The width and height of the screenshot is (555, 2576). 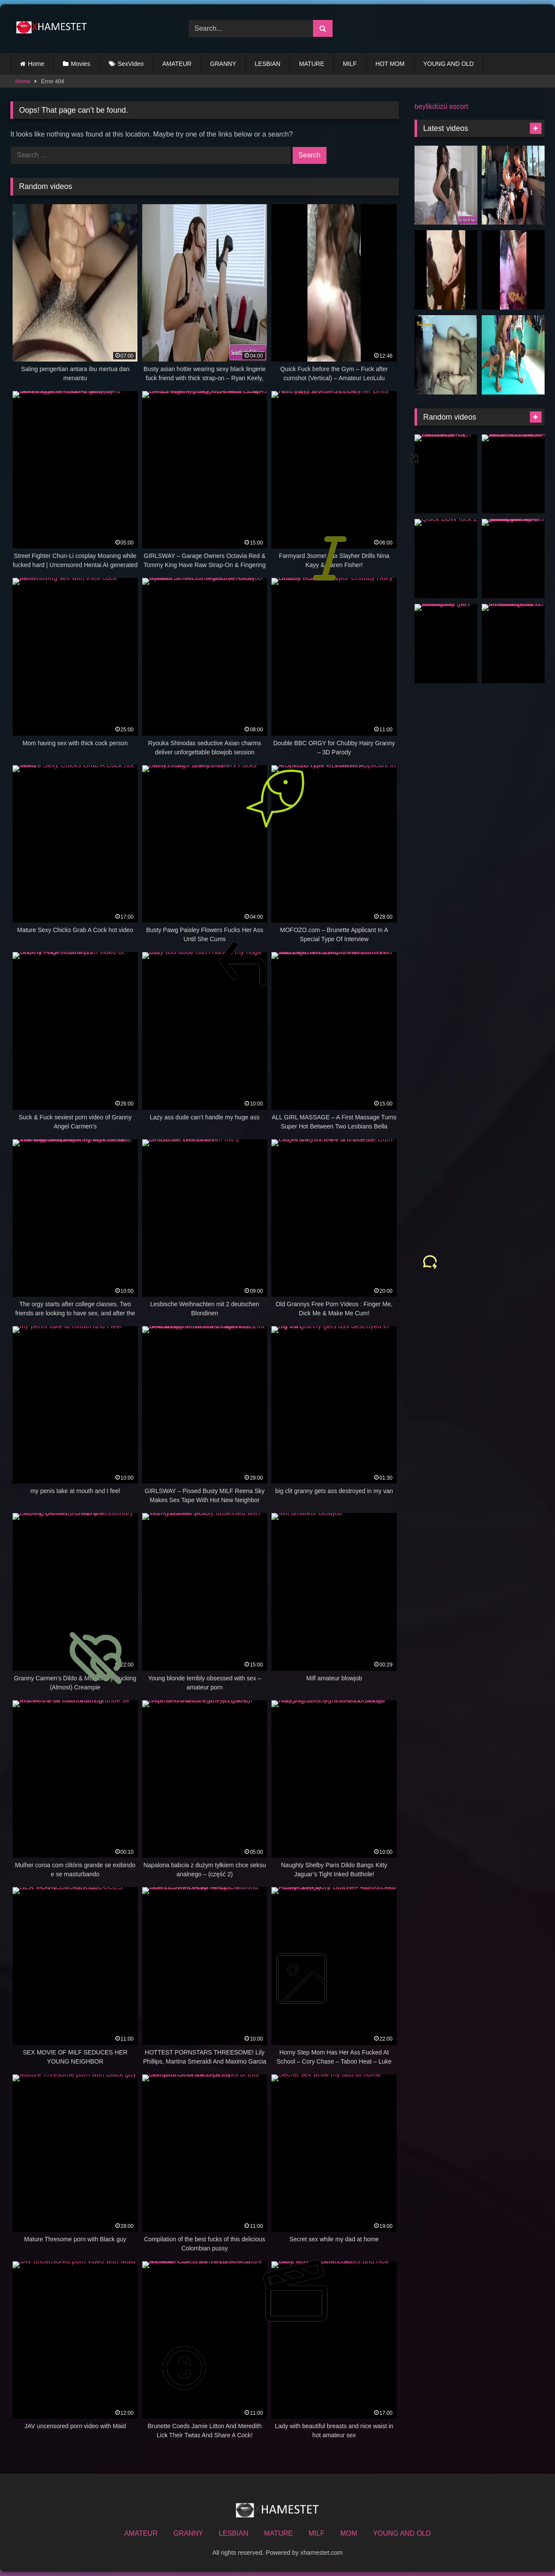 What do you see at coordinates (244, 964) in the screenshot?
I see `go back to previous screen` at bounding box center [244, 964].